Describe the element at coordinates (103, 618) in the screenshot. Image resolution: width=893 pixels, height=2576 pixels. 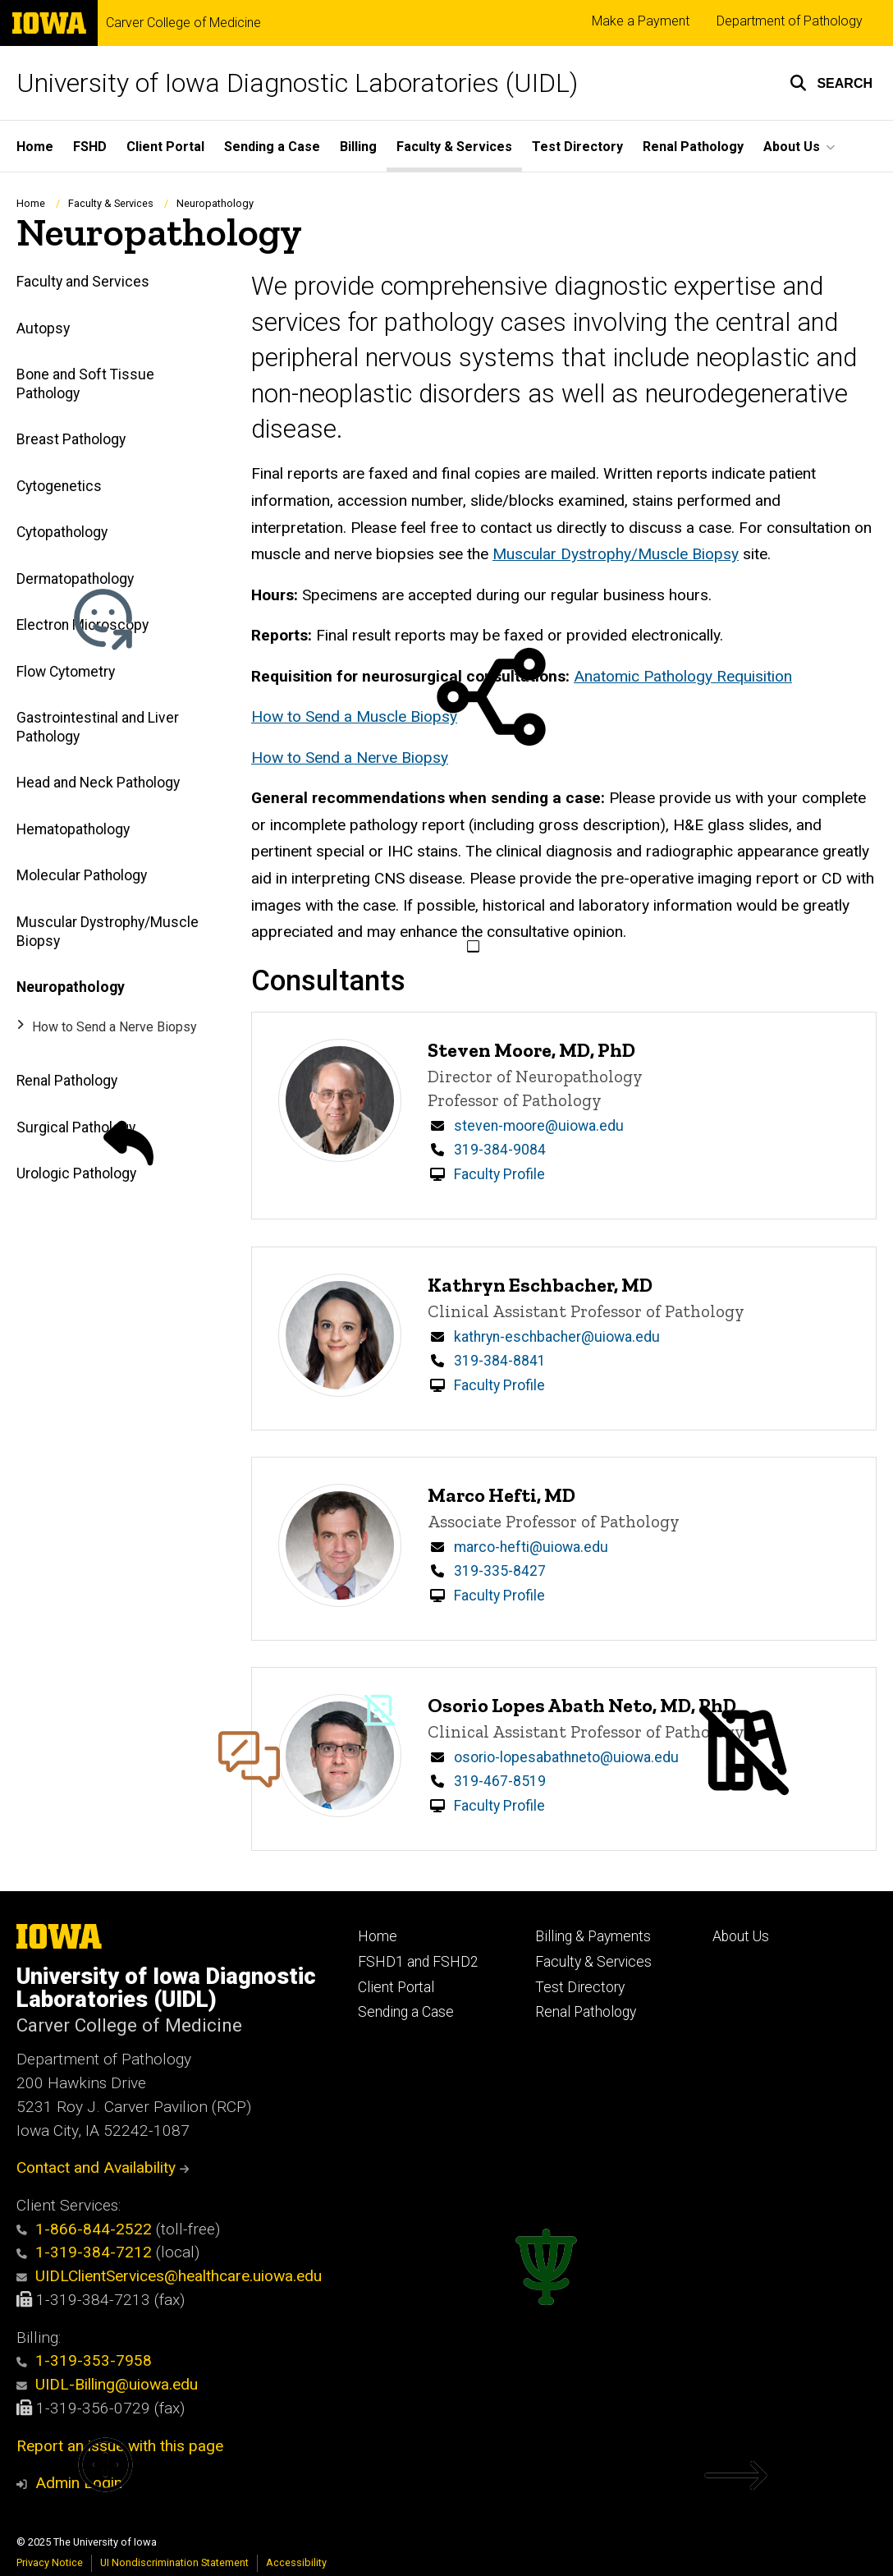
I see `share your mood or status with others` at that location.